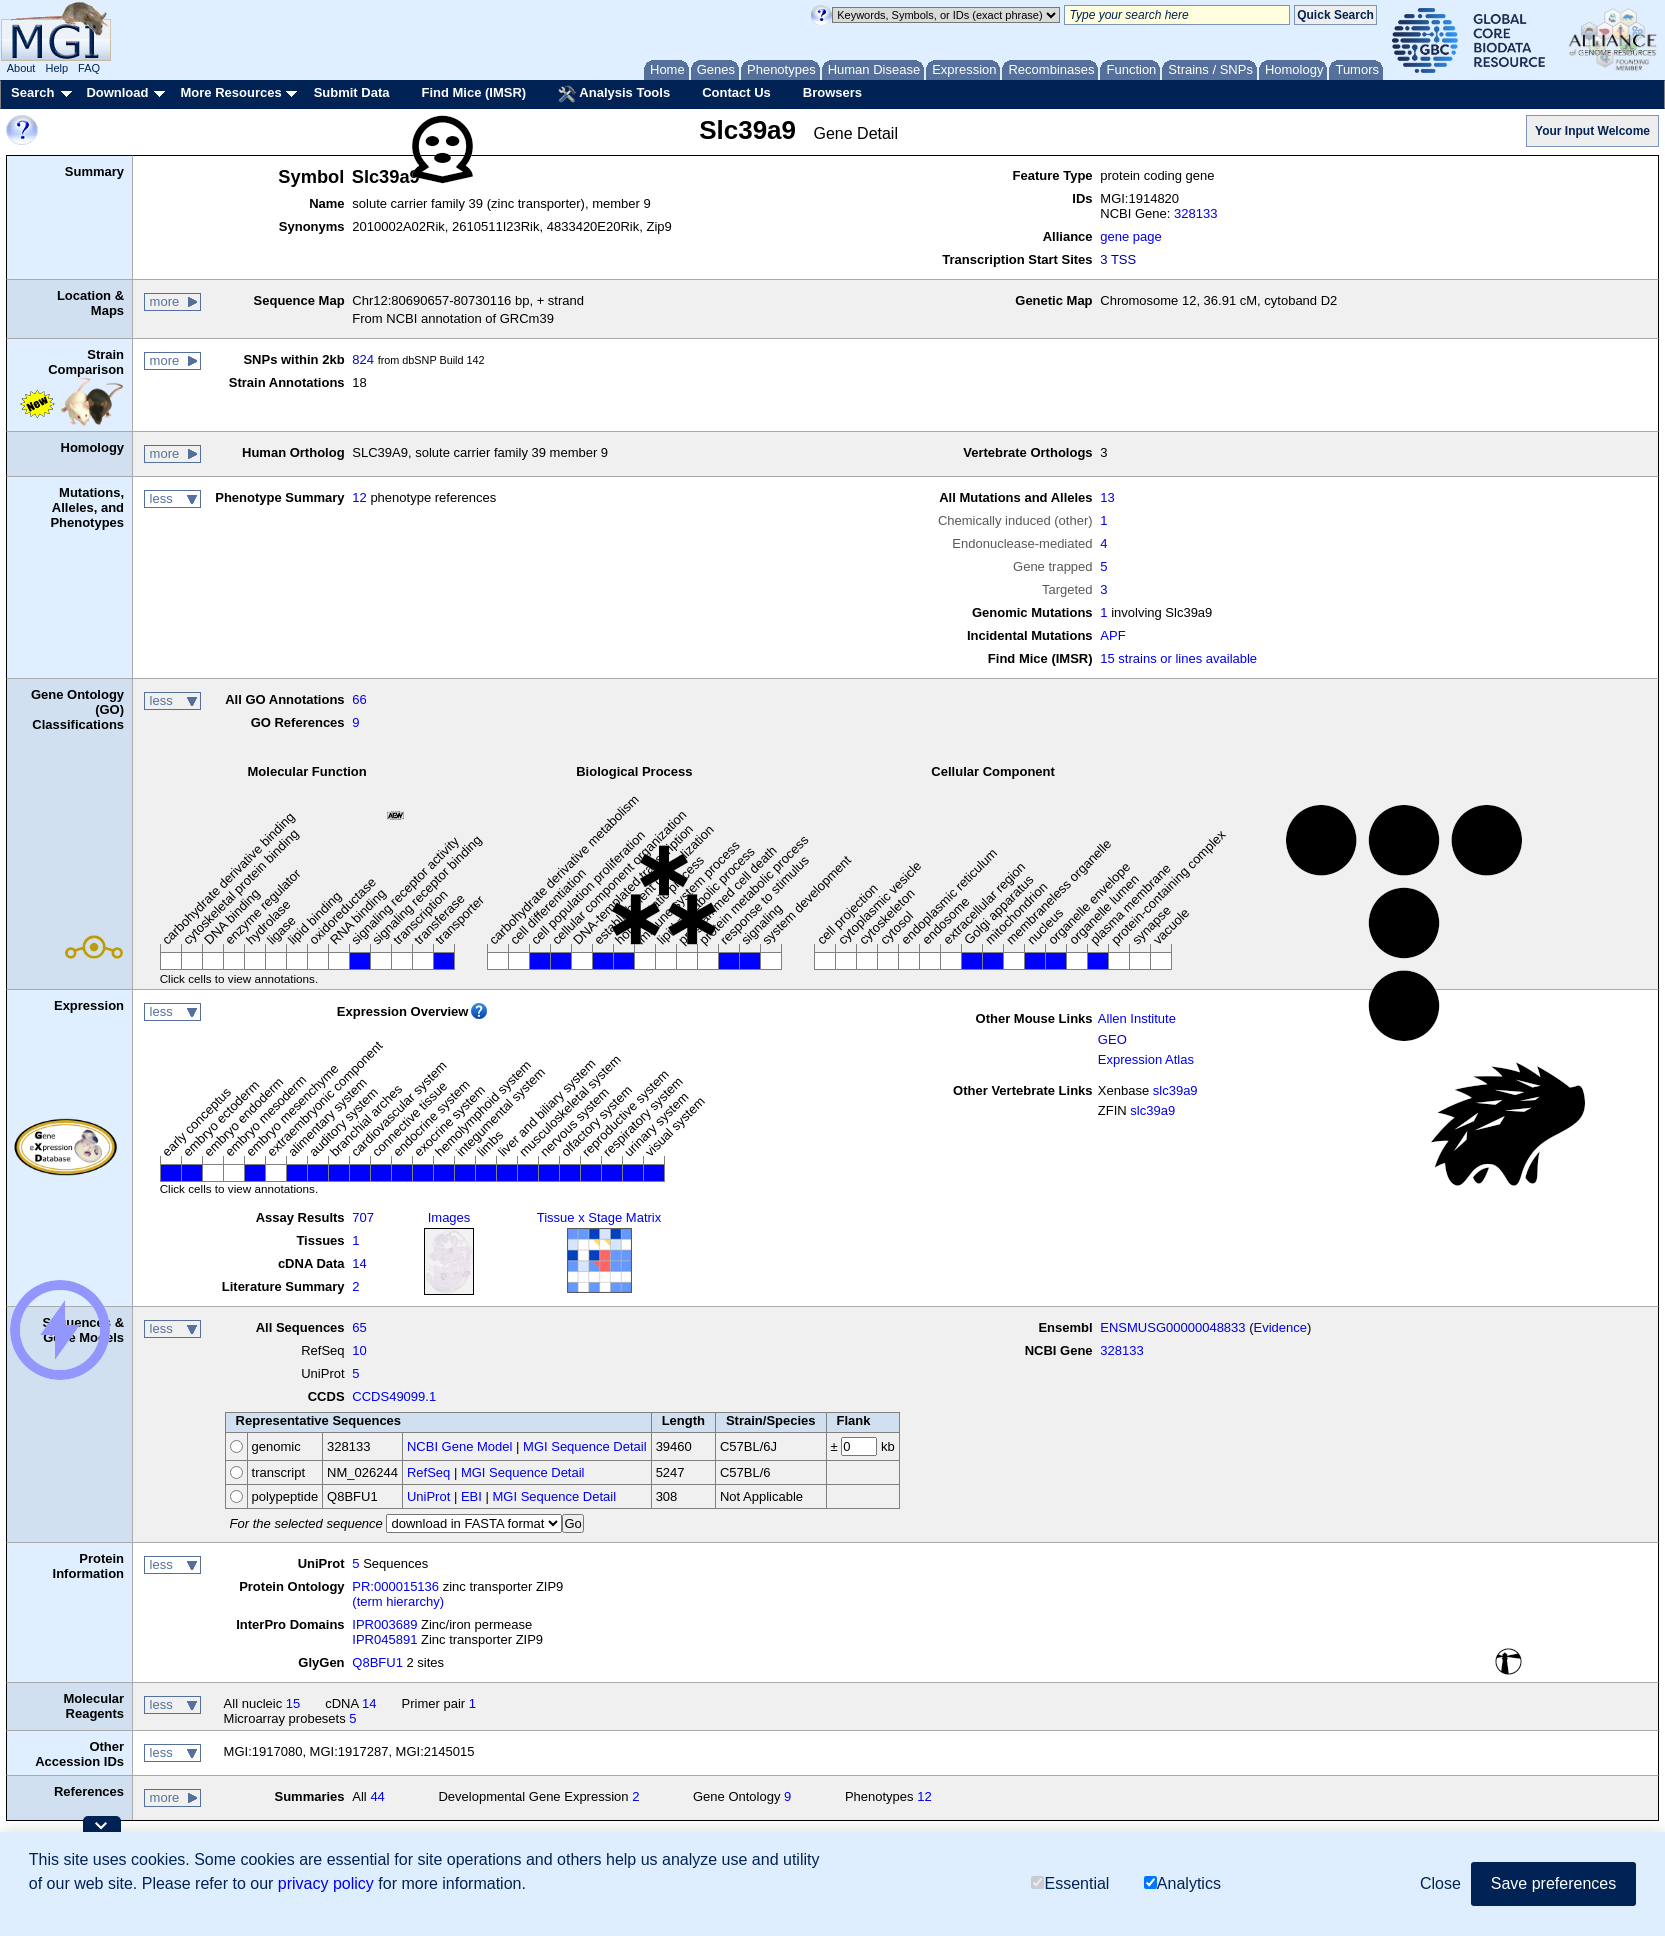 This screenshot has width=1665, height=1936. What do you see at coordinates (94, 947) in the screenshot?
I see `lineageos logo` at bounding box center [94, 947].